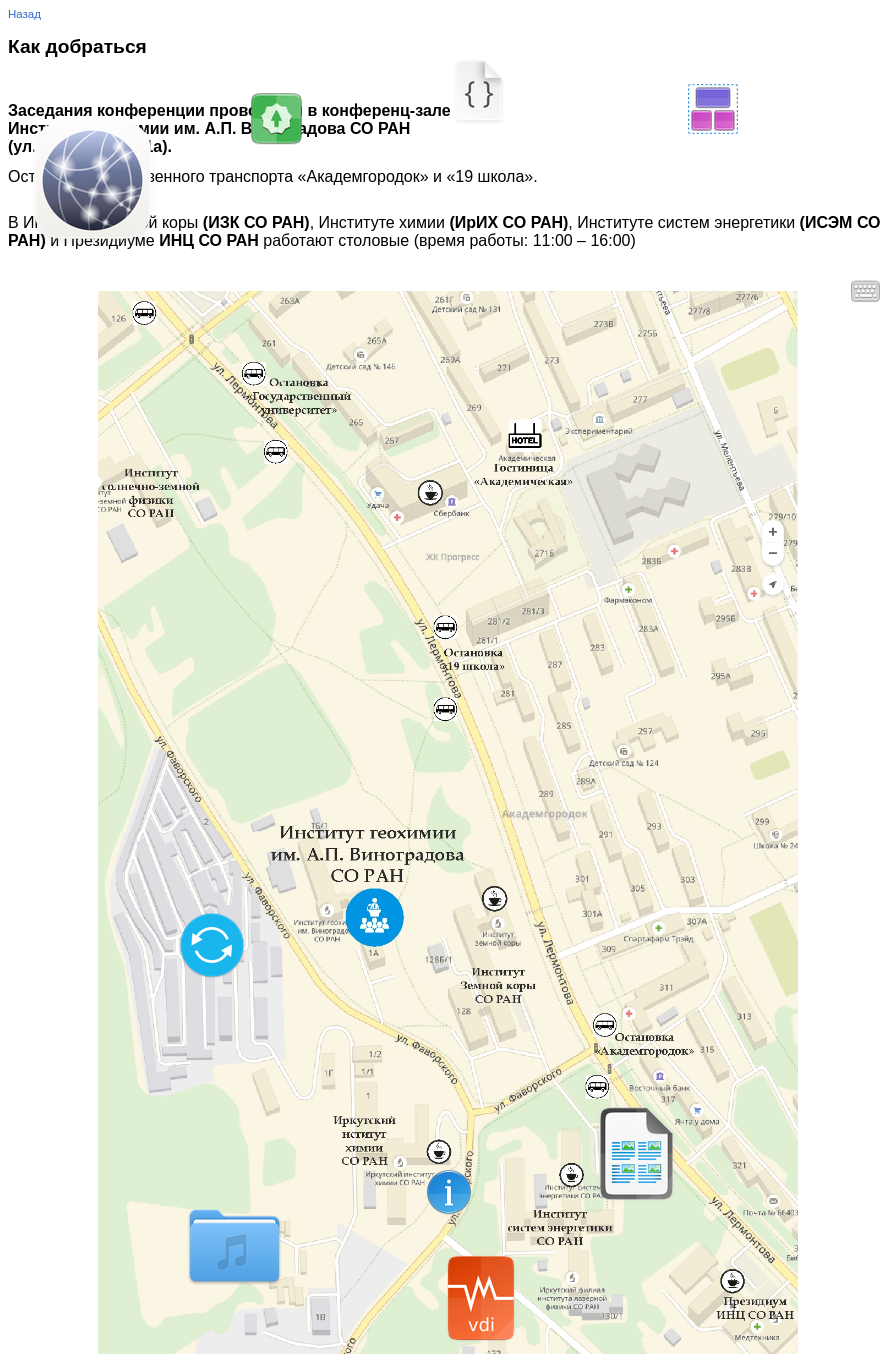  What do you see at coordinates (713, 109) in the screenshot?
I see `select all items in the current view` at bounding box center [713, 109].